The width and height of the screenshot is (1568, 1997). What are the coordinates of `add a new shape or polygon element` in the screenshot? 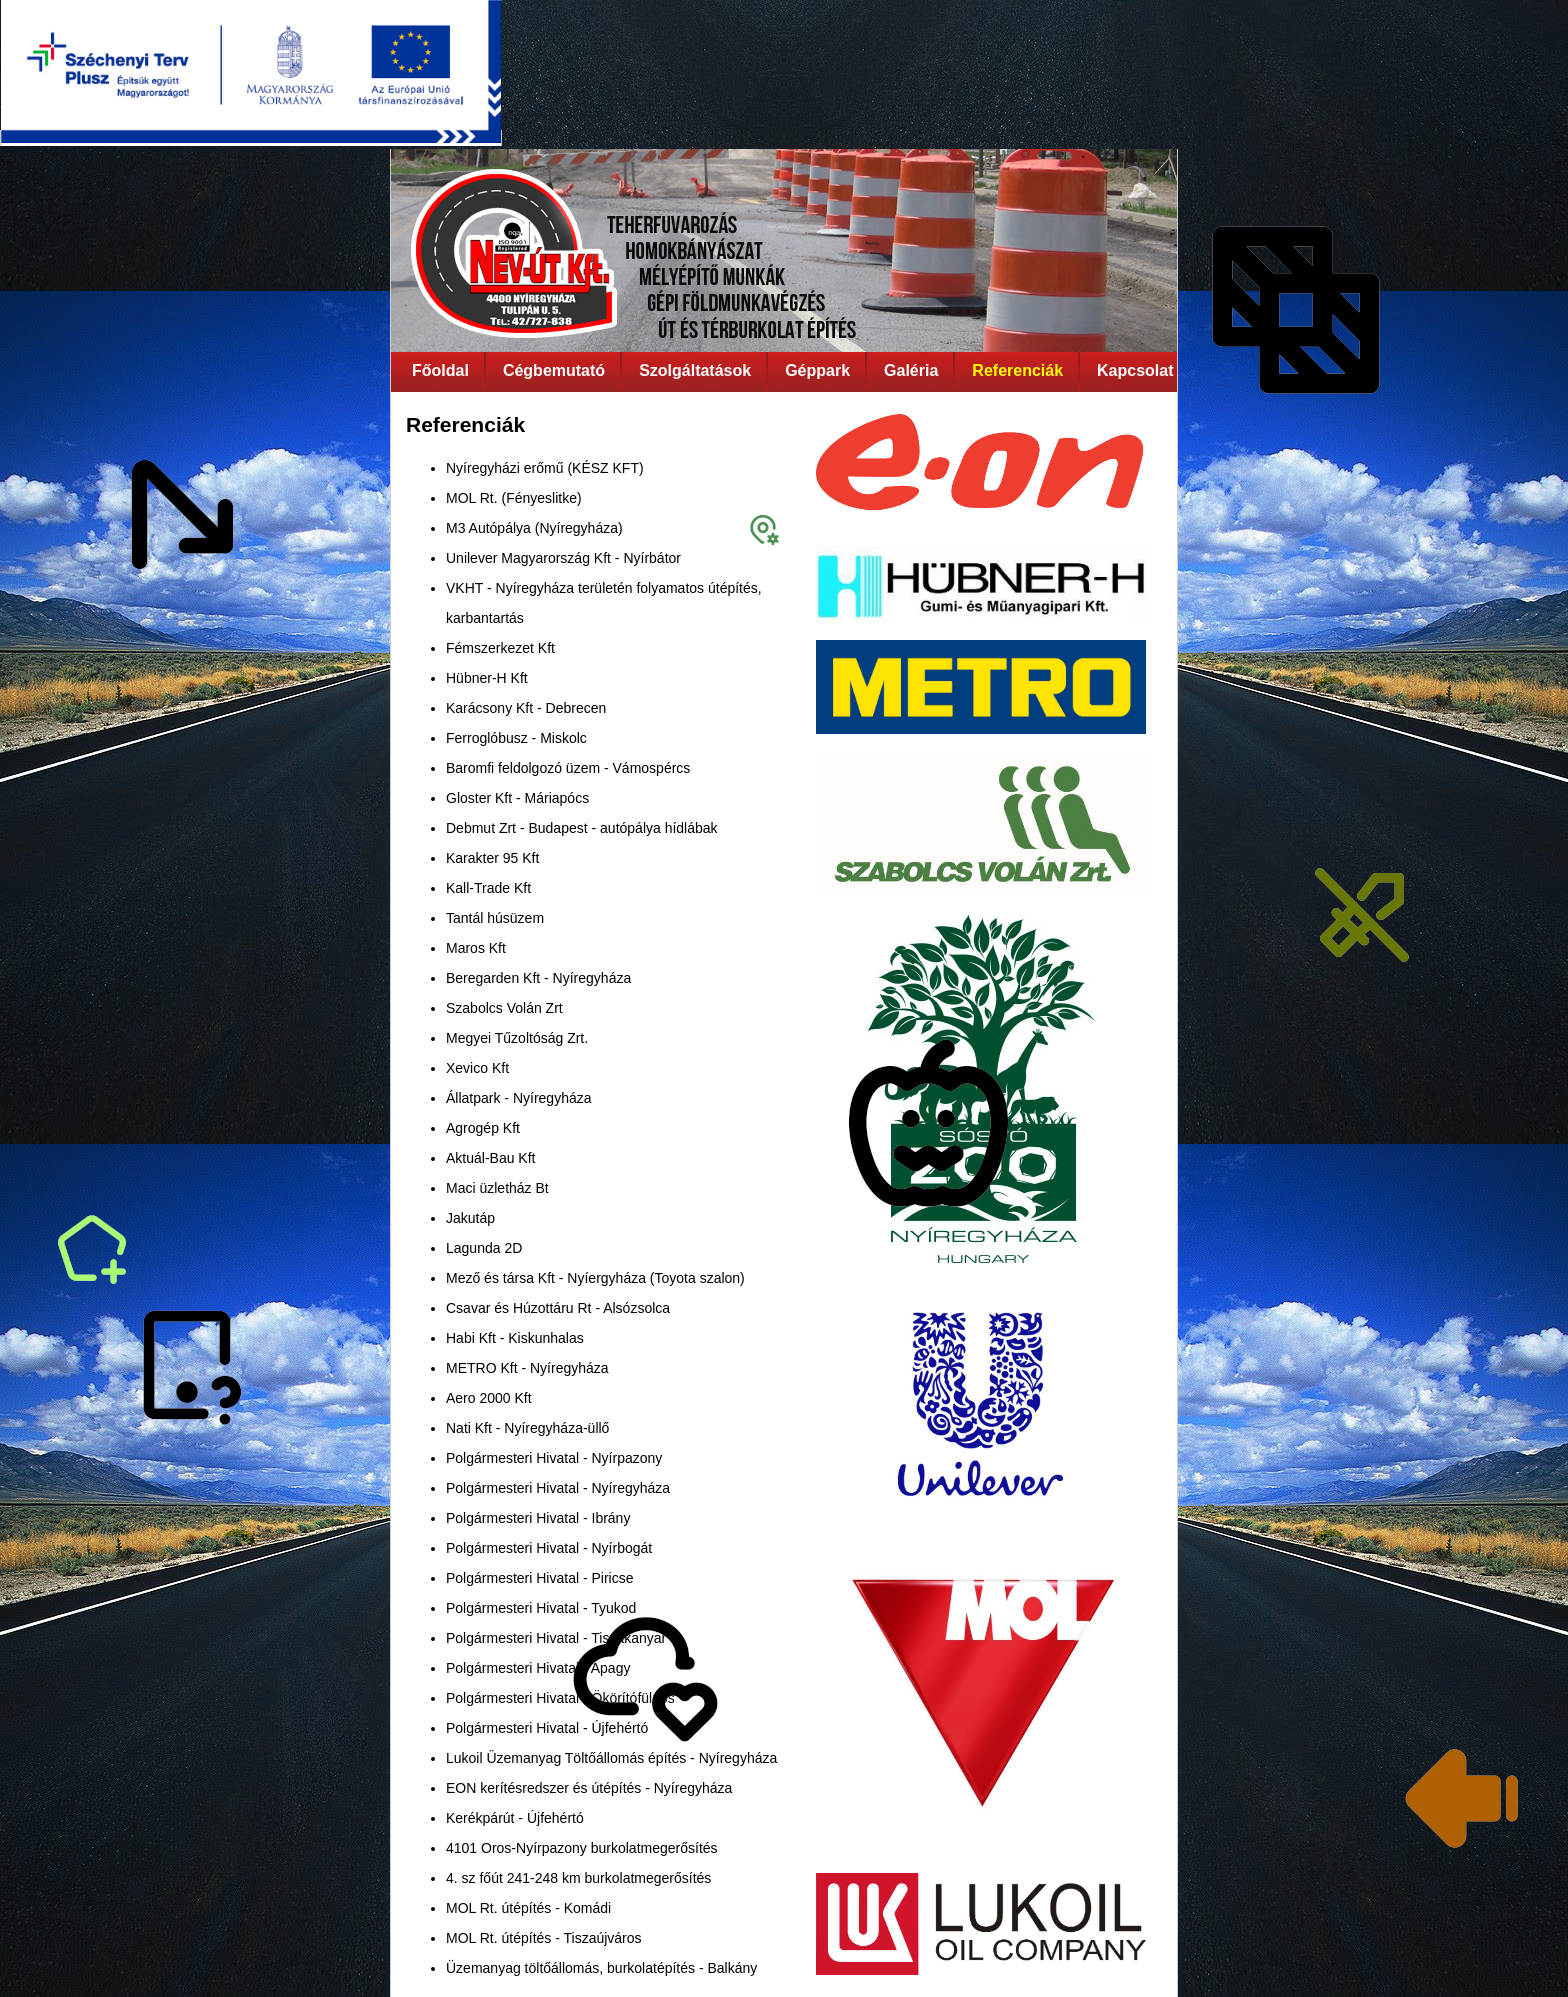 It's located at (92, 1250).